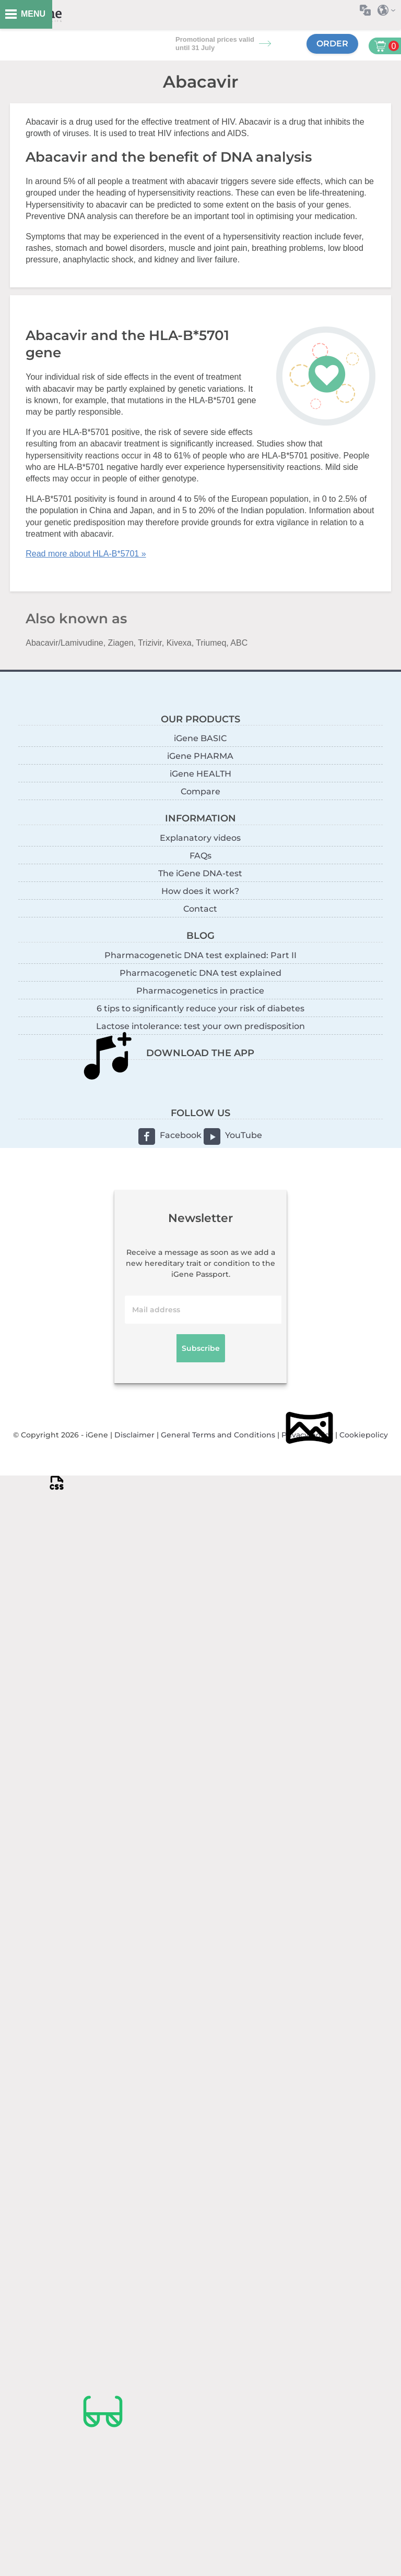 This screenshot has height=2576, width=401. I want to click on add a new song to your library, so click(109, 1057).